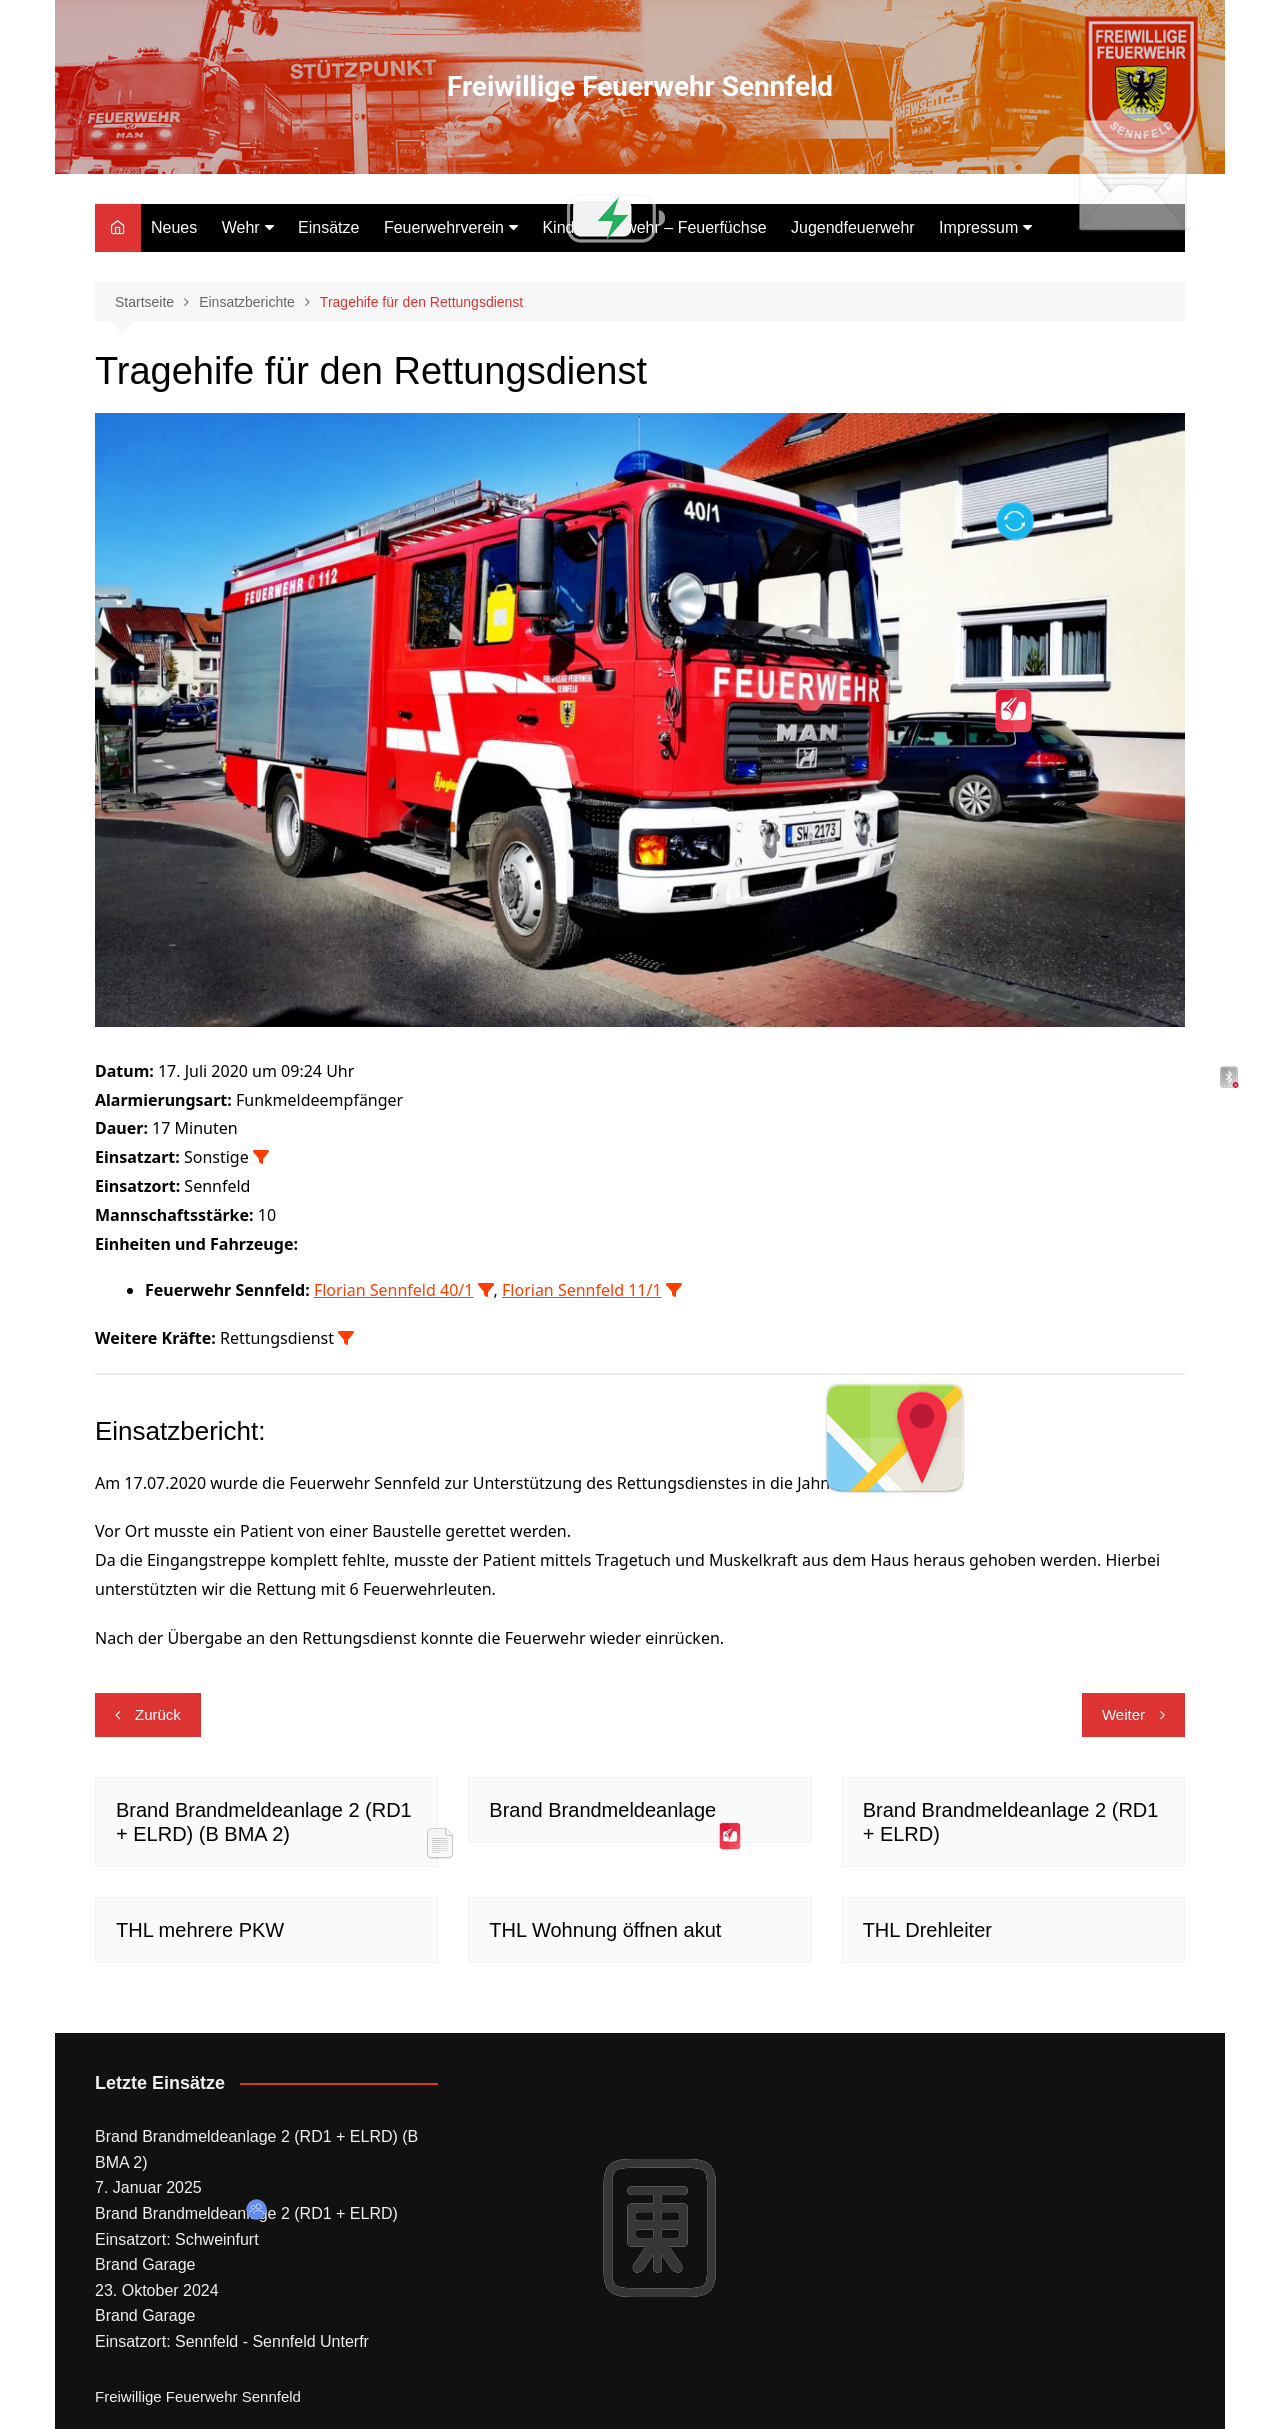 The image size is (1280, 2429). What do you see at coordinates (1013, 710) in the screenshot?
I see `an eps vector file type indicator` at bounding box center [1013, 710].